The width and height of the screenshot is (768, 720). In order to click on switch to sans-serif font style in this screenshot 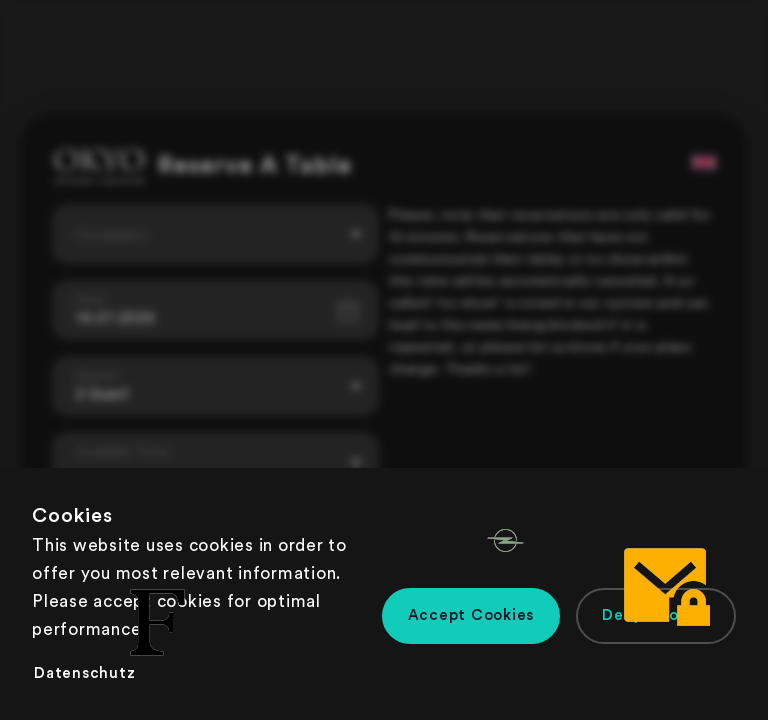, I will do `click(157, 620)`.